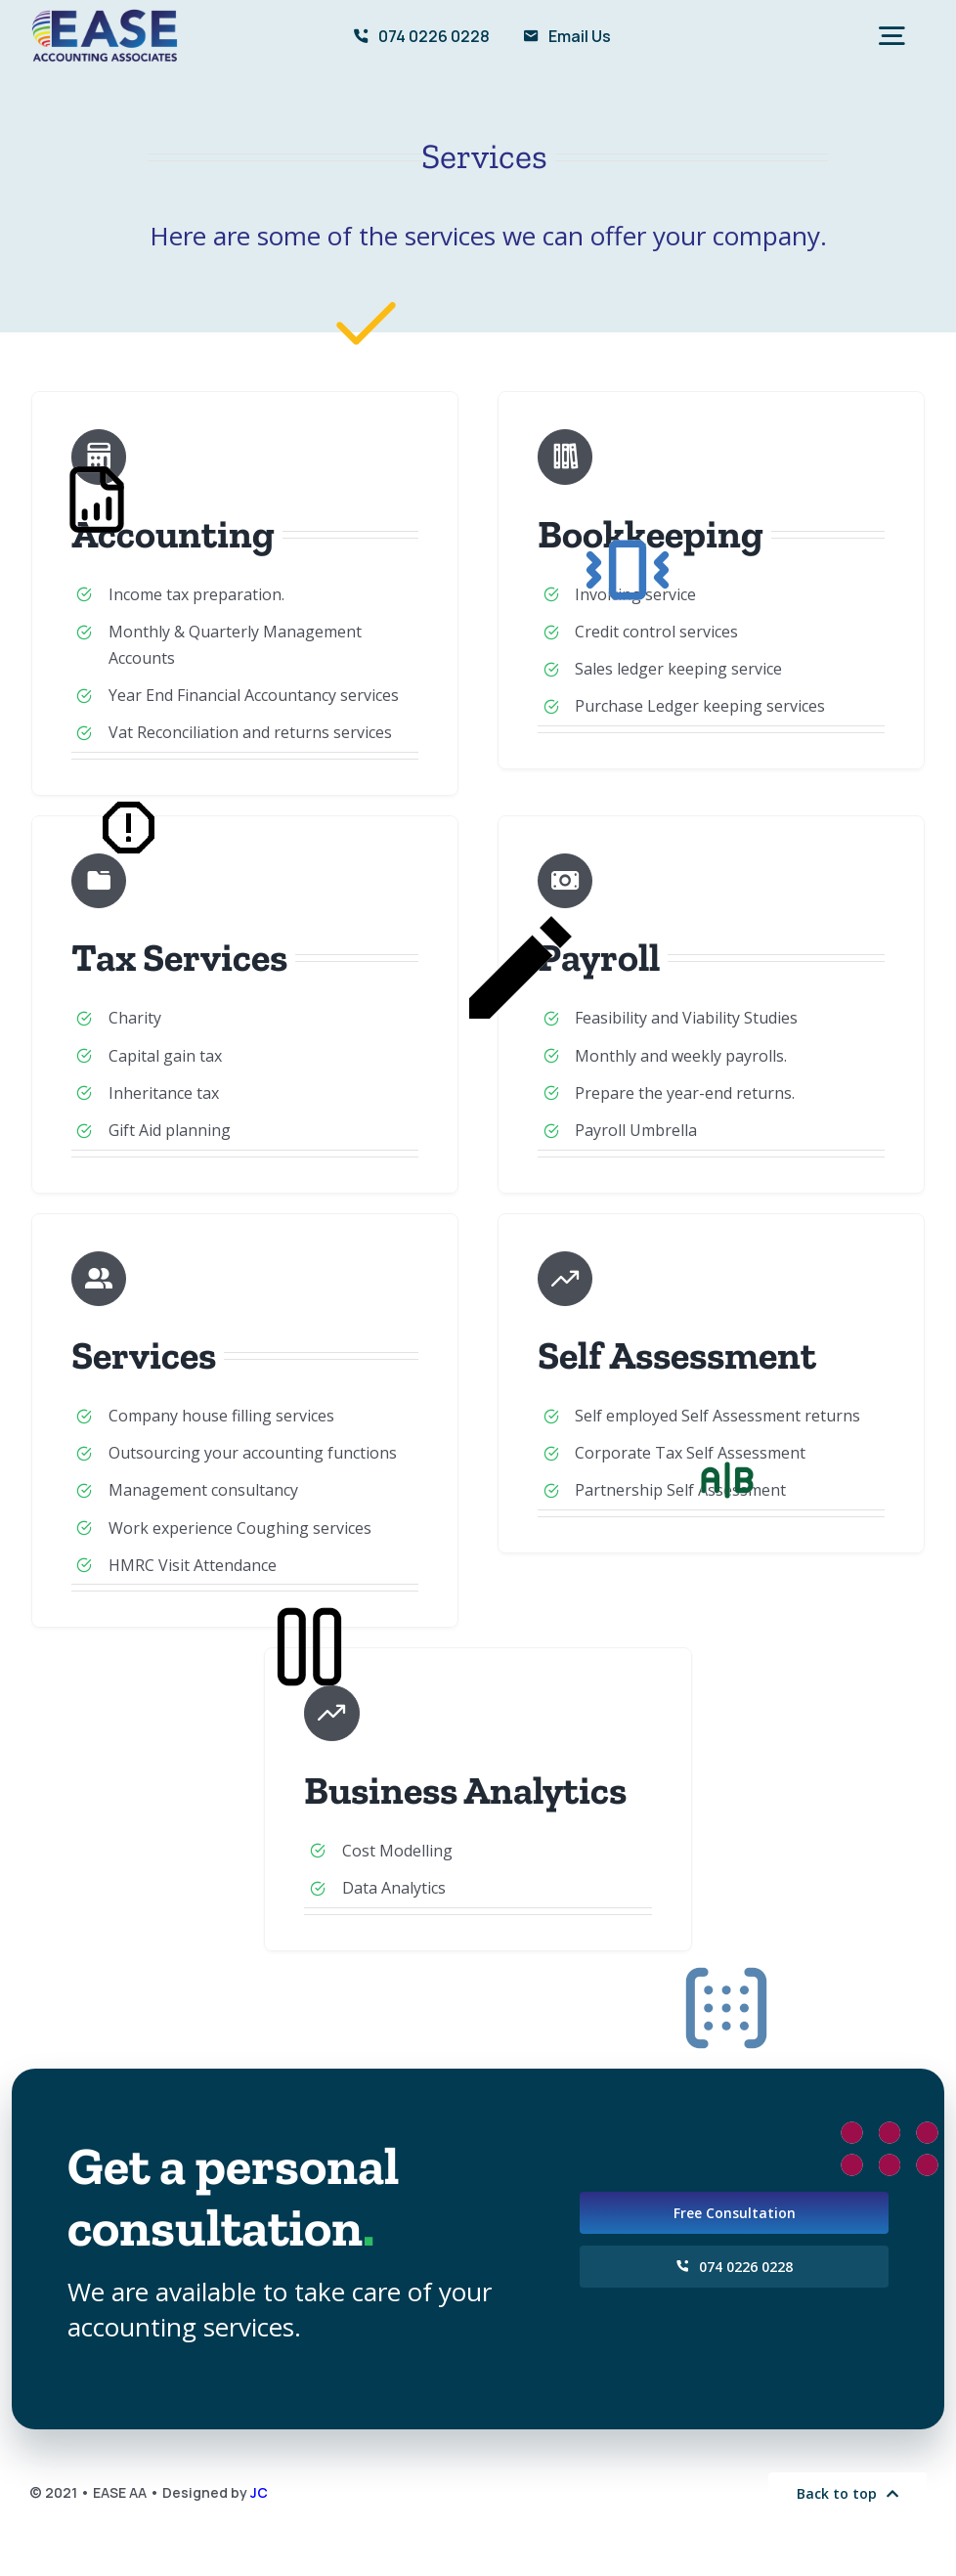  I want to click on drag to reorder or rearrange items, so click(890, 2149).